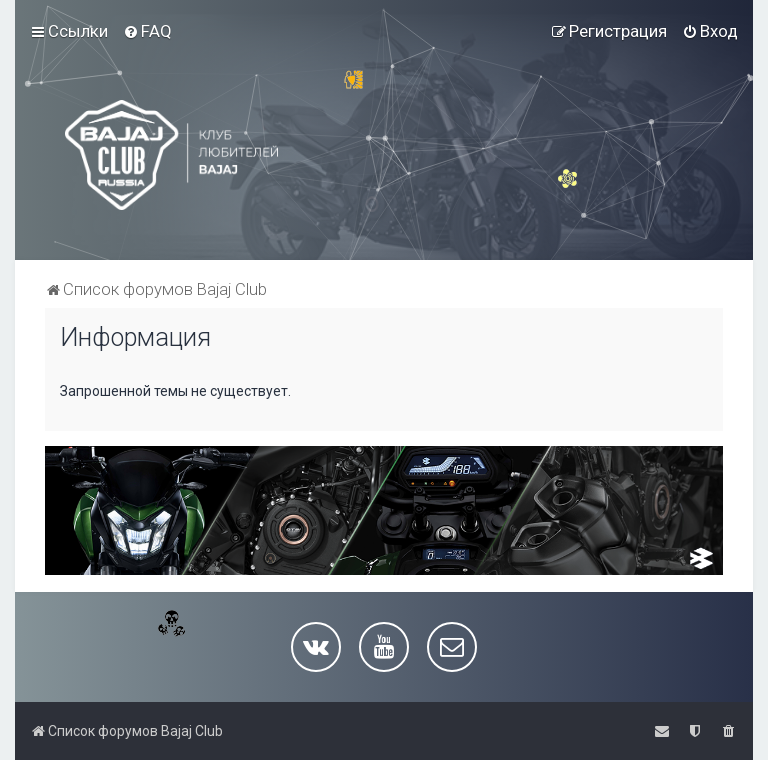 The image size is (768, 760). Describe the element at coordinates (567, 178) in the screenshot. I see `indicates a worm or creature enemy type` at that location.